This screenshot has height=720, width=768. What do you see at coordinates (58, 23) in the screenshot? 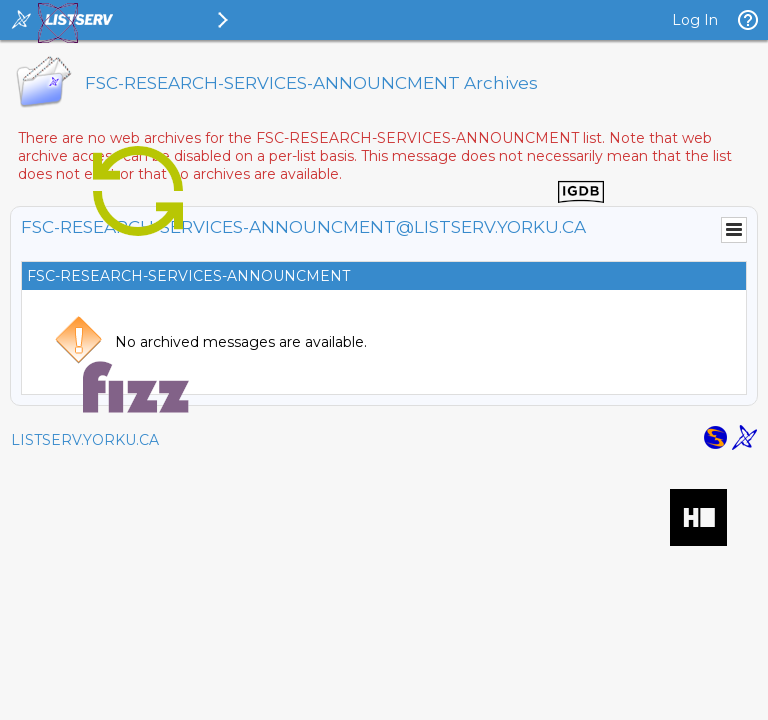
I see `haxe programming language logo` at bounding box center [58, 23].